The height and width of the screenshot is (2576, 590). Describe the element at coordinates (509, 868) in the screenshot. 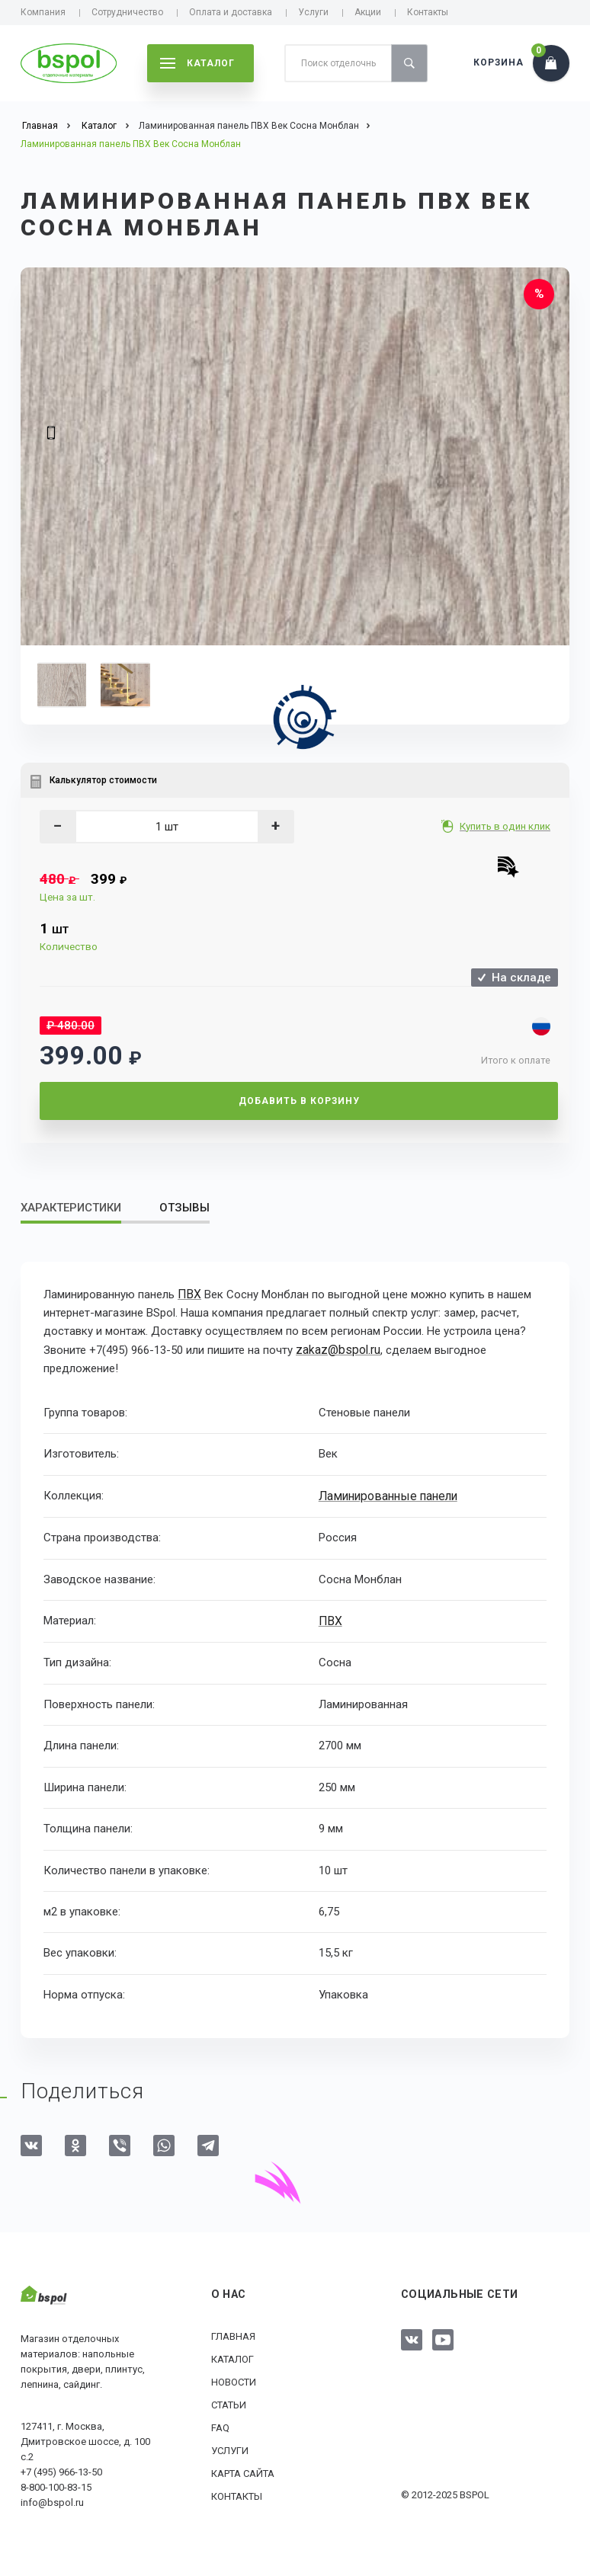

I see `indicates a special achievement or rare reward` at that location.